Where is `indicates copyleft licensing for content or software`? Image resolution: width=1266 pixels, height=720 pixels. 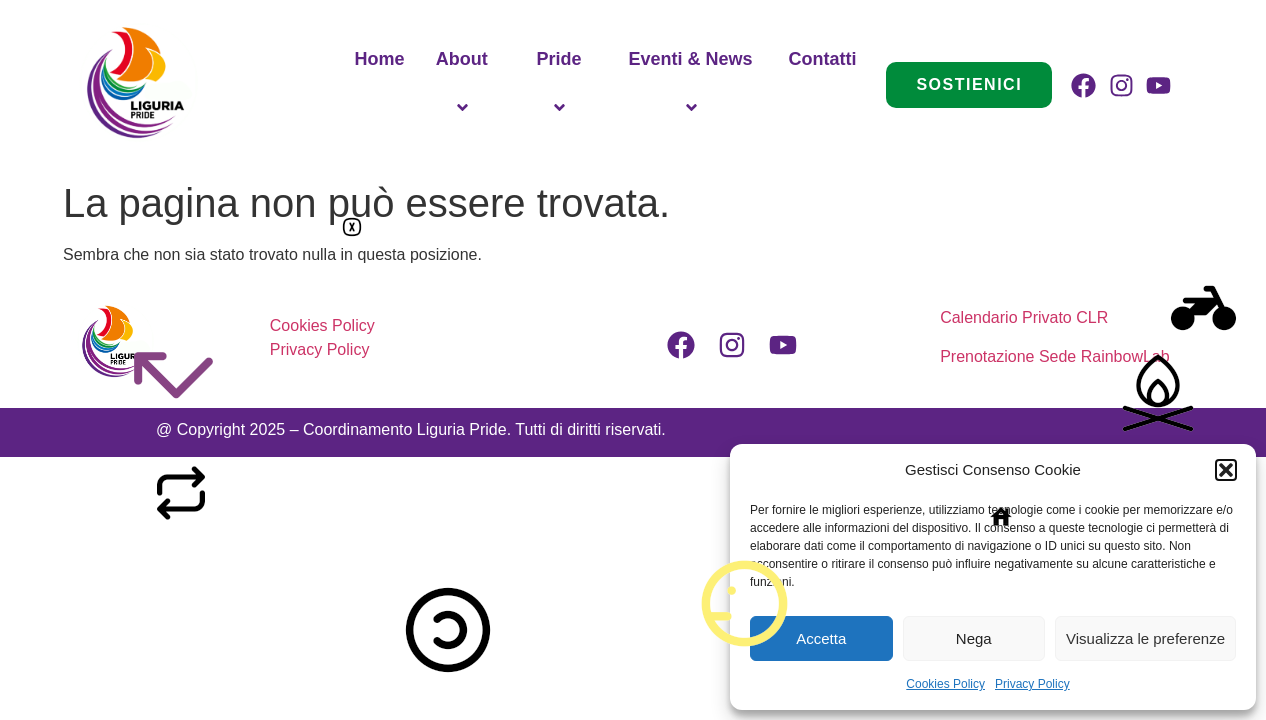 indicates copyleft licensing for content or software is located at coordinates (448, 630).